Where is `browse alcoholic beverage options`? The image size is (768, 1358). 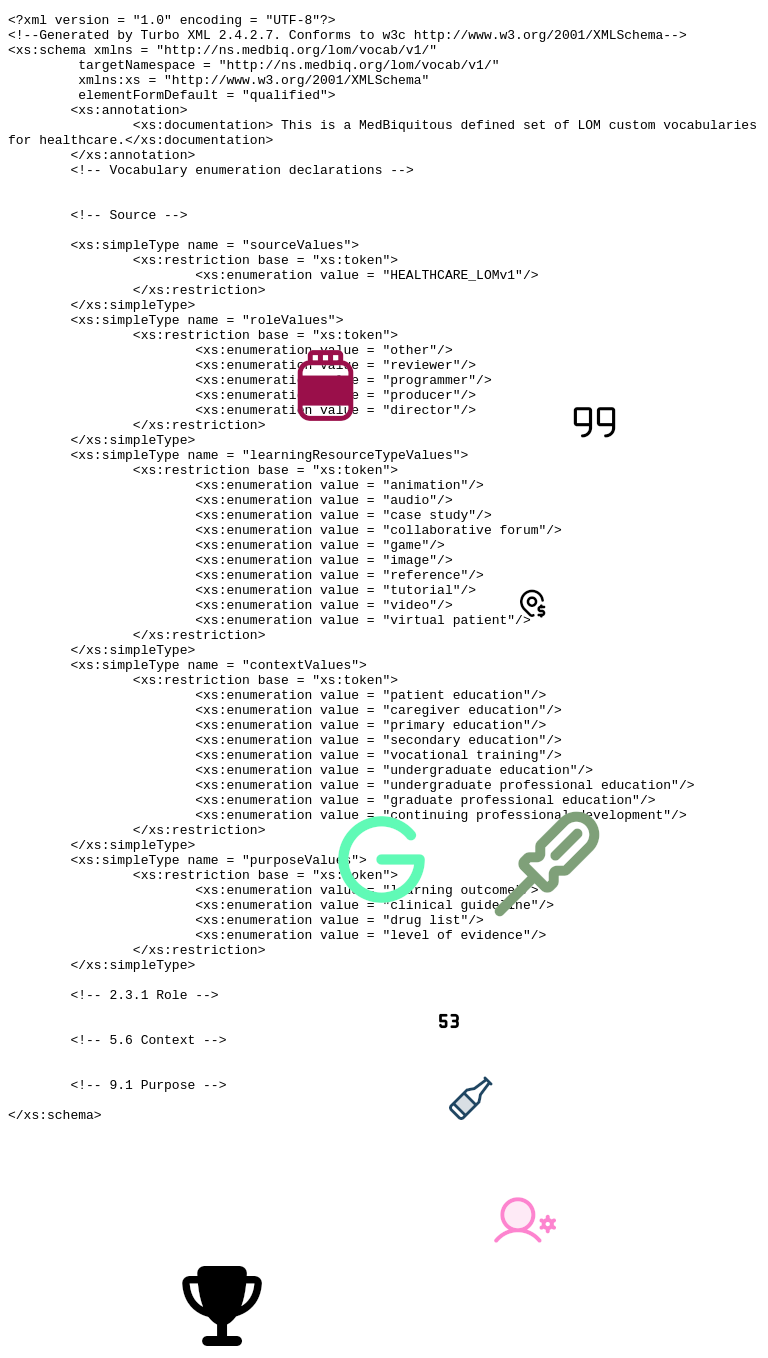
browse alcoholic beverage options is located at coordinates (470, 1099).